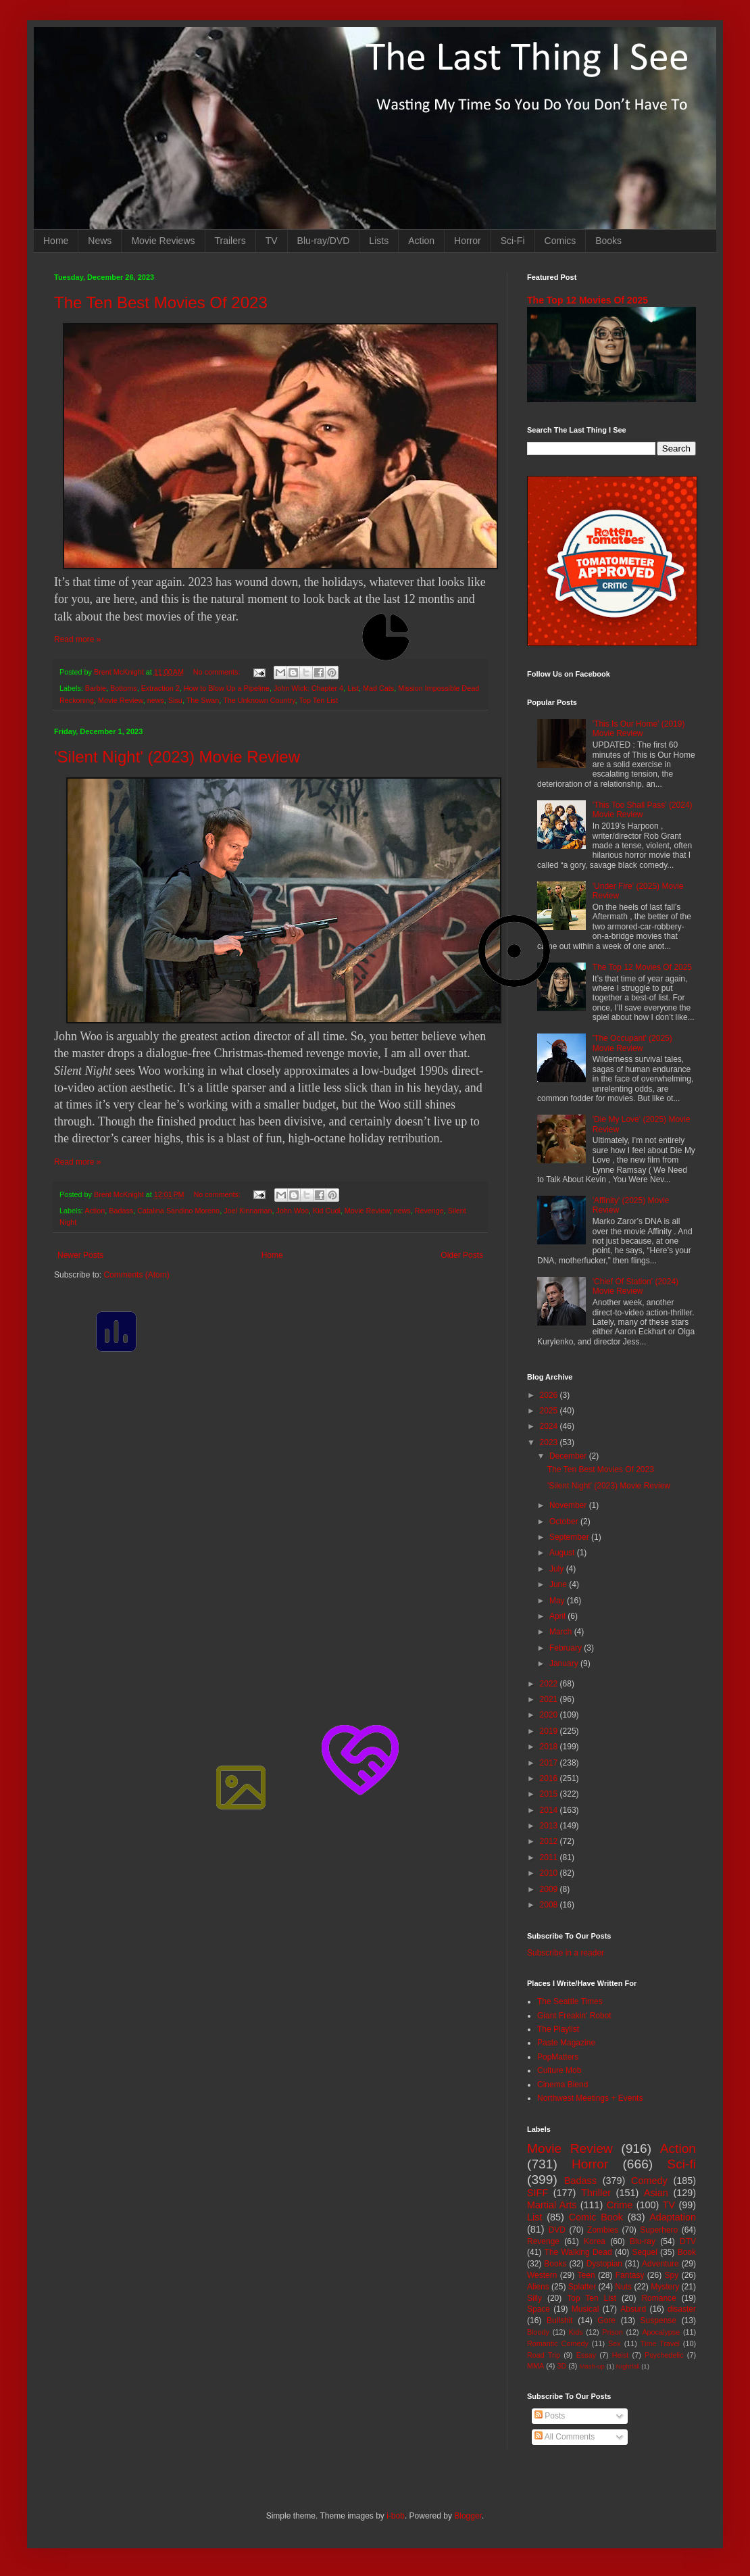 This screenshot has width=750, height=2576. I want to click on view community code of conduct, so click(360, 1759).